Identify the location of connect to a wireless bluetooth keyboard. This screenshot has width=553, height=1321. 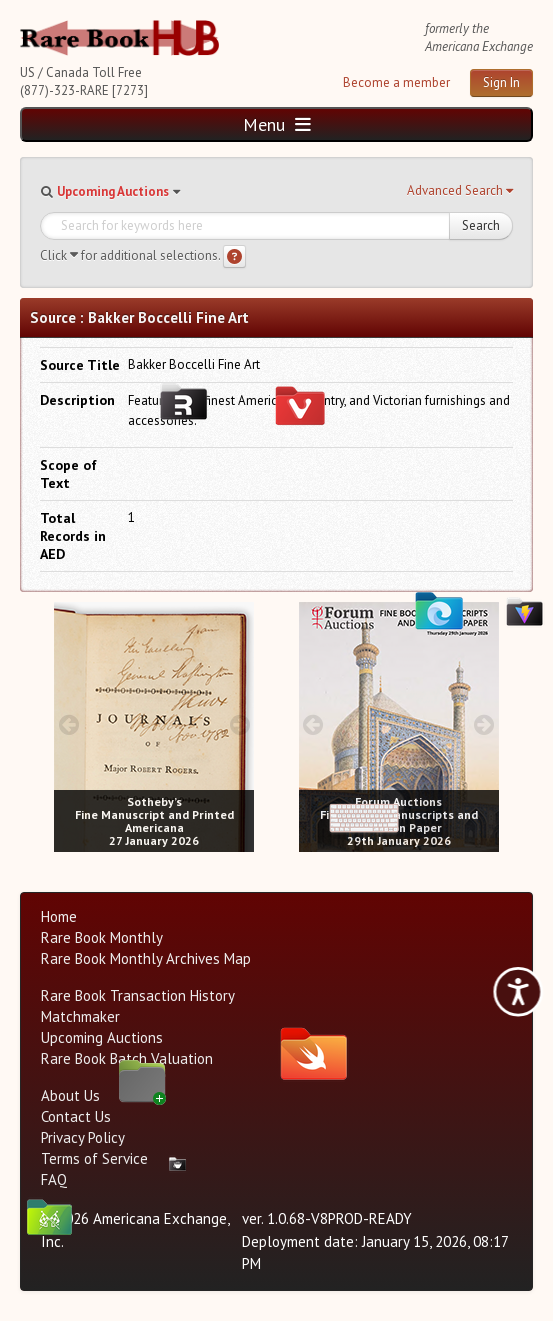
(364, 818).